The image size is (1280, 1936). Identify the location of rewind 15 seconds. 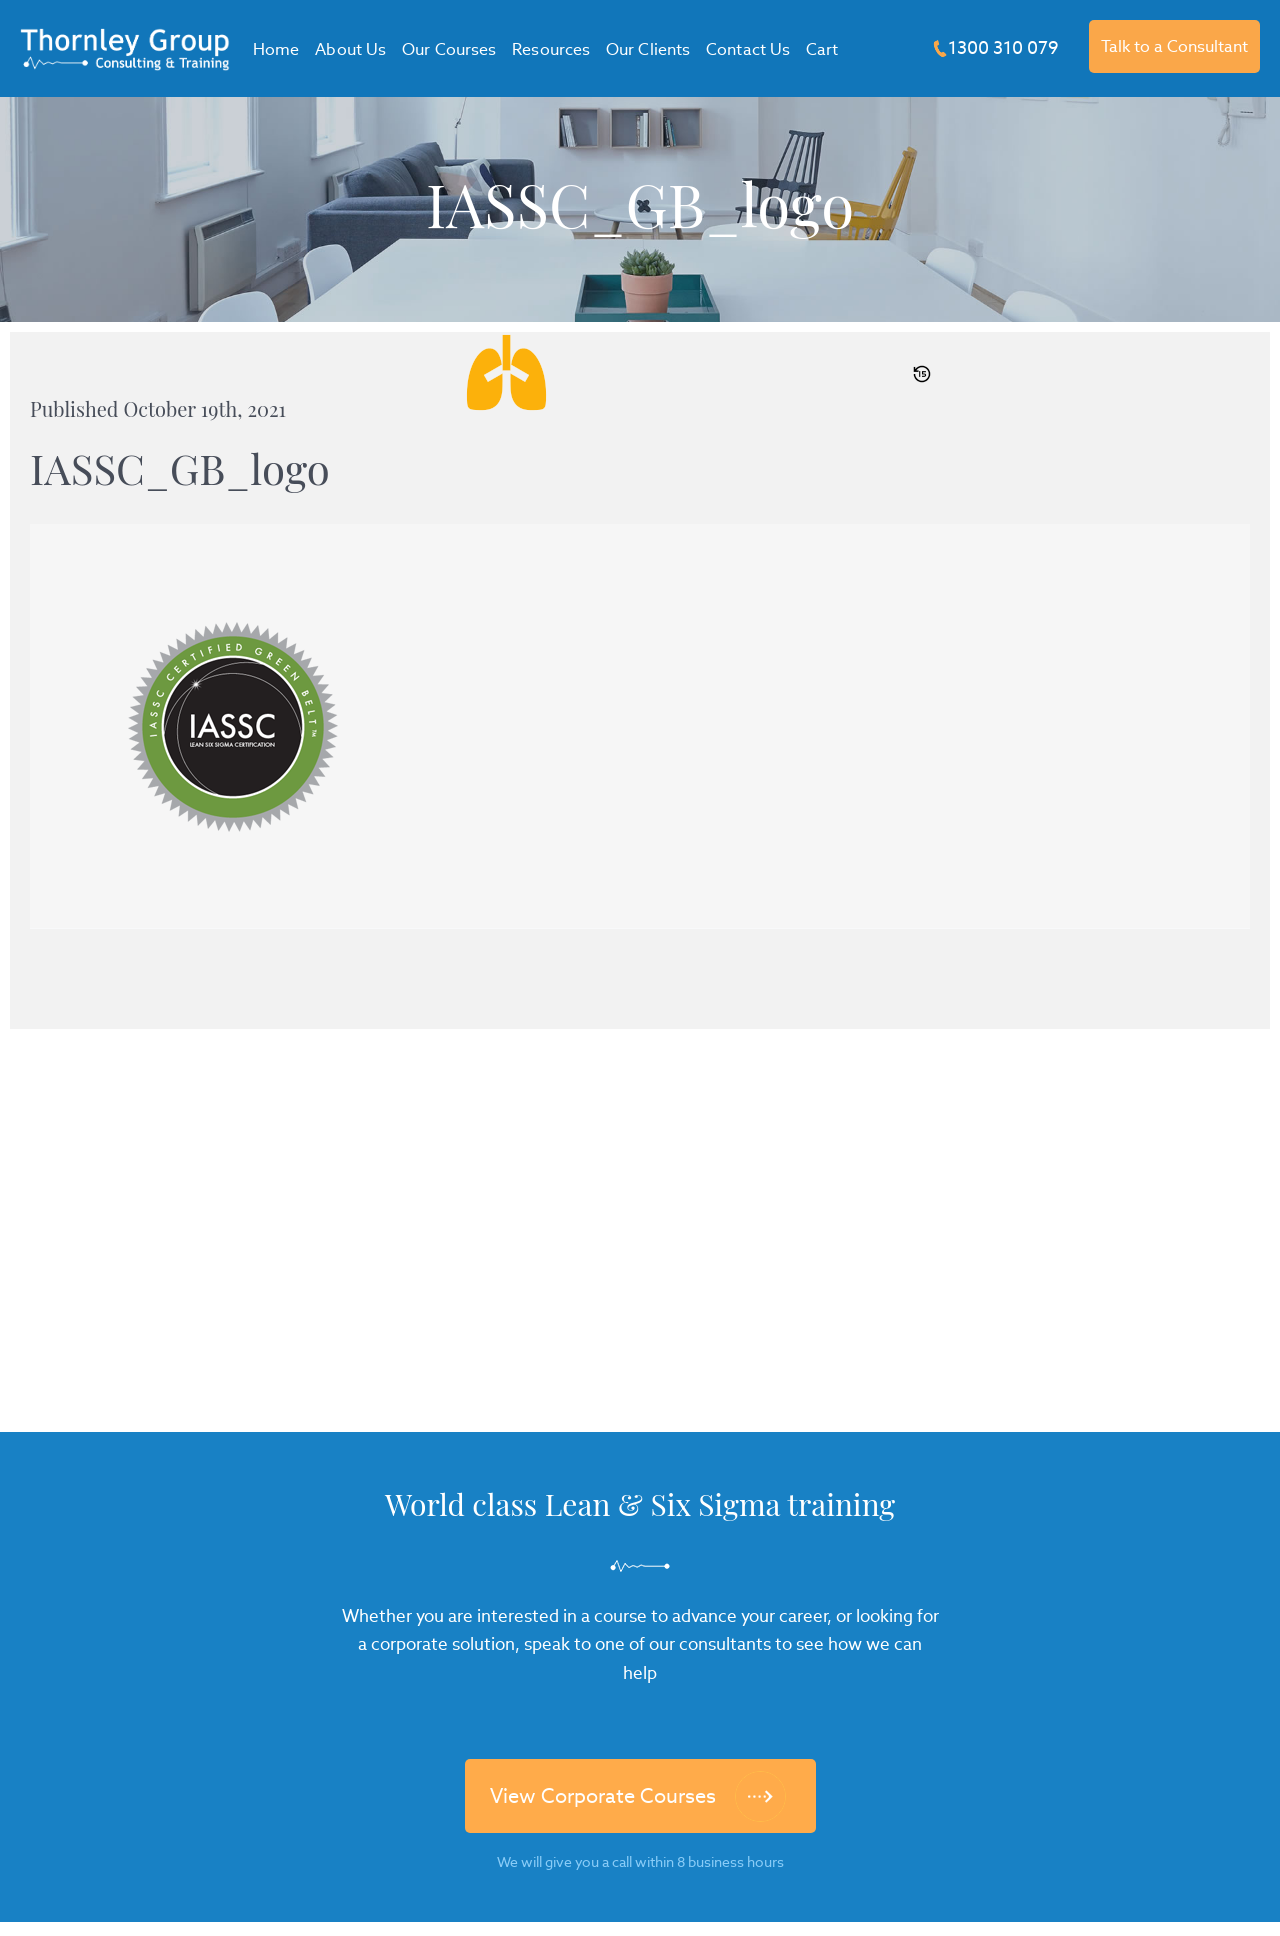
(922, 374).